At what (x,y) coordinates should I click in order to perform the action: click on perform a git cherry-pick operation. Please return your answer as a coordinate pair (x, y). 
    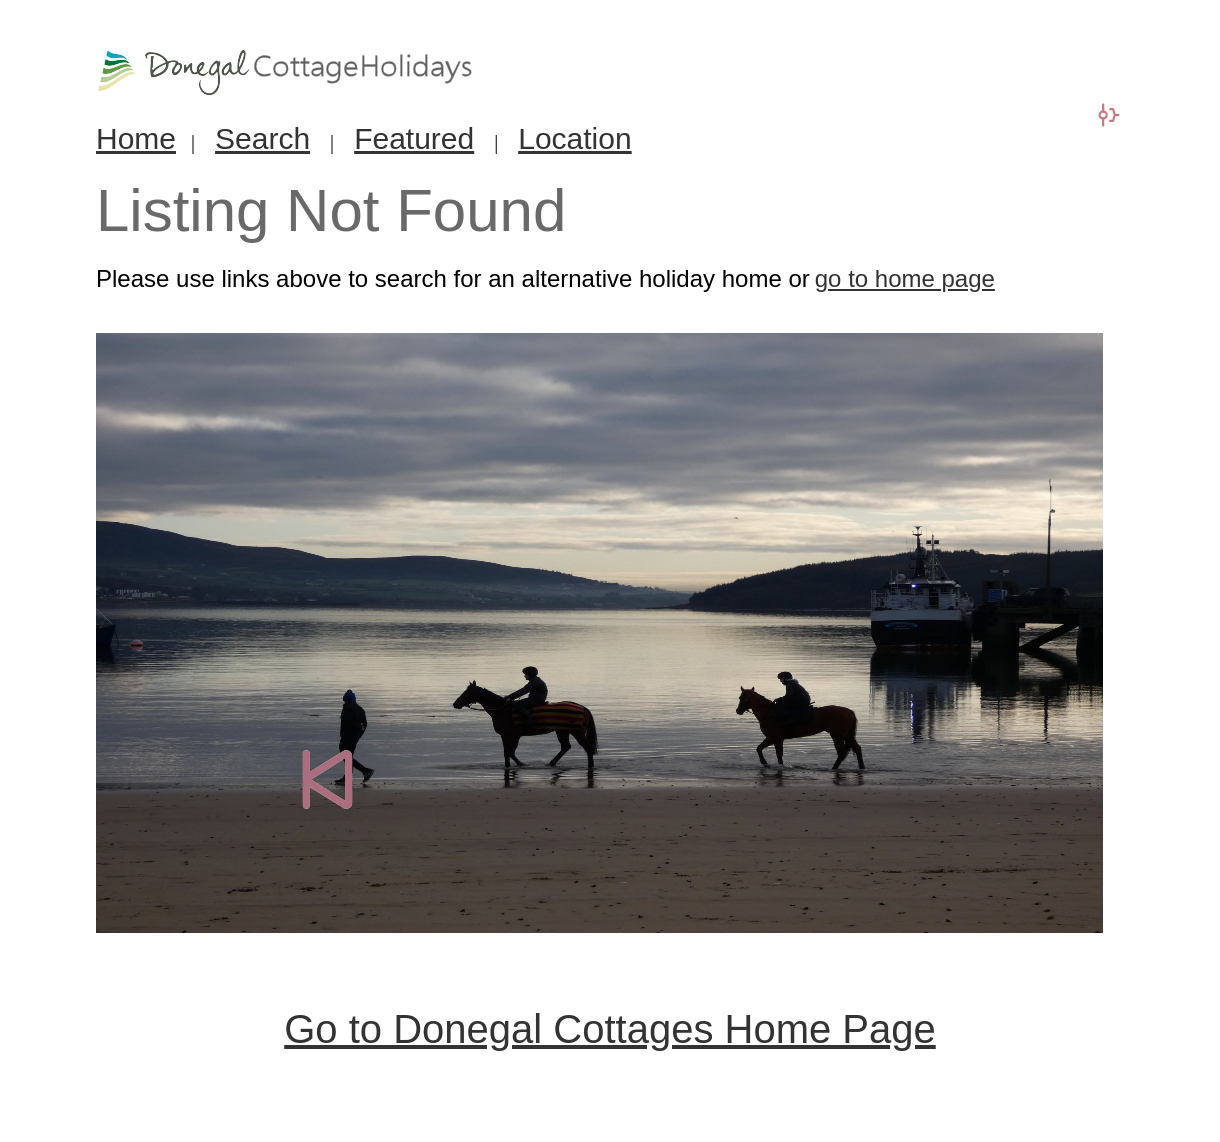
    Looking at the image, I should click on (1109, 115).